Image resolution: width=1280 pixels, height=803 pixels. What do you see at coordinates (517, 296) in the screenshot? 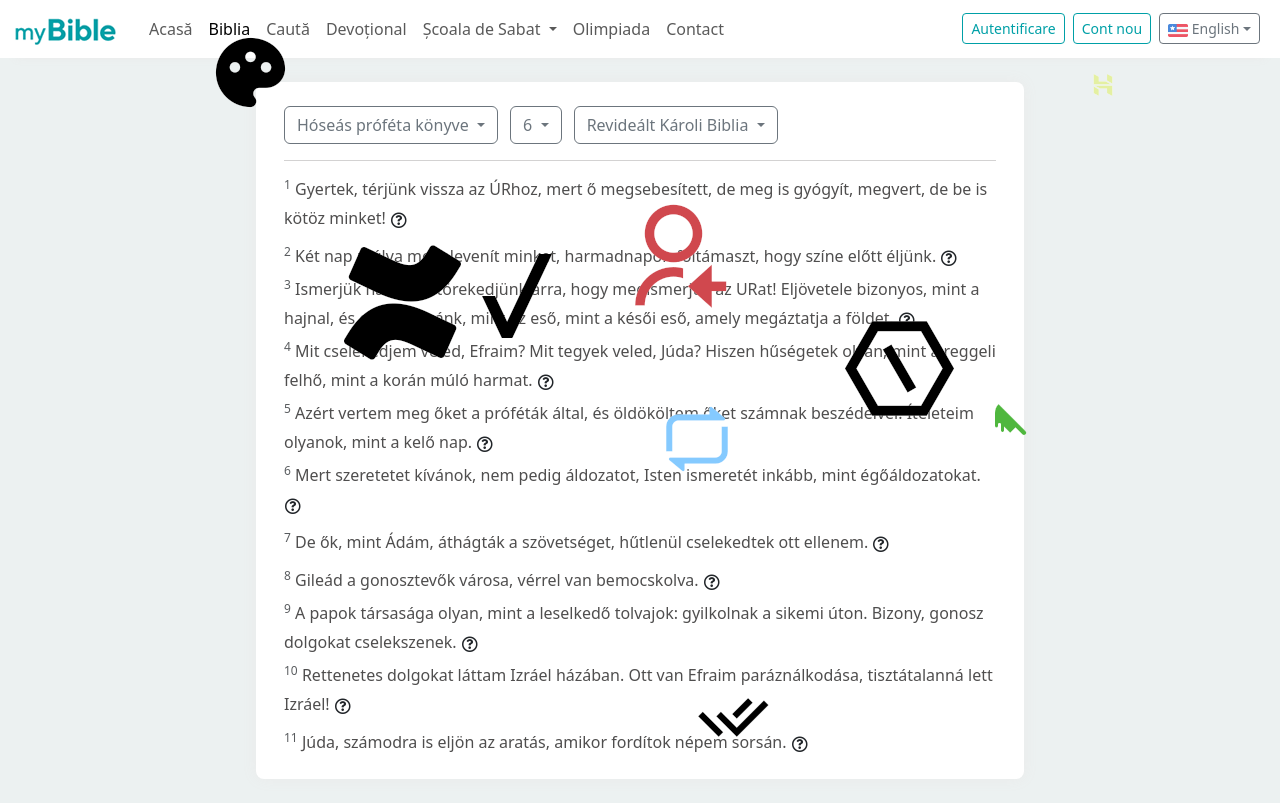
I see `verizon wireless app or account access` at bounding box center [517, 296].